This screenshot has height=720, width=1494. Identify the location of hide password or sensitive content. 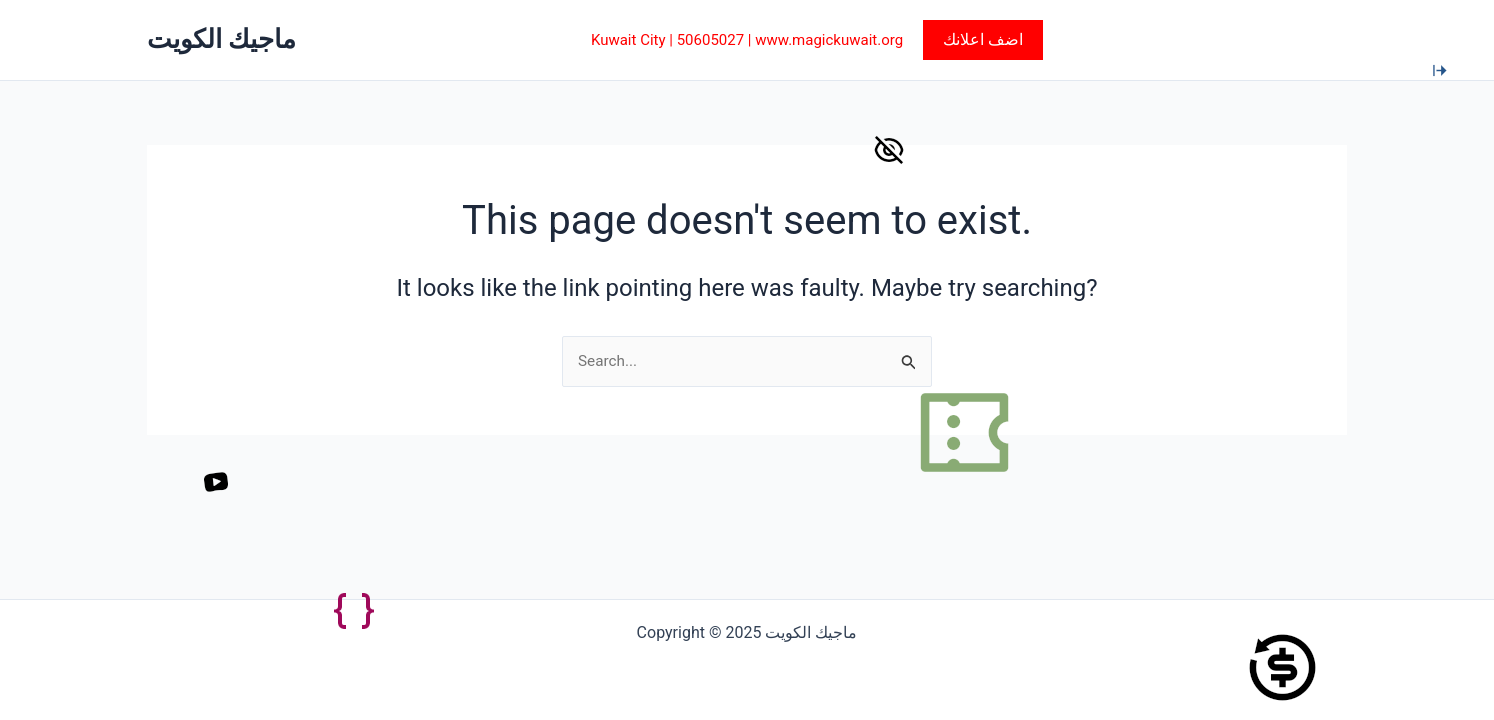
(889, 150).